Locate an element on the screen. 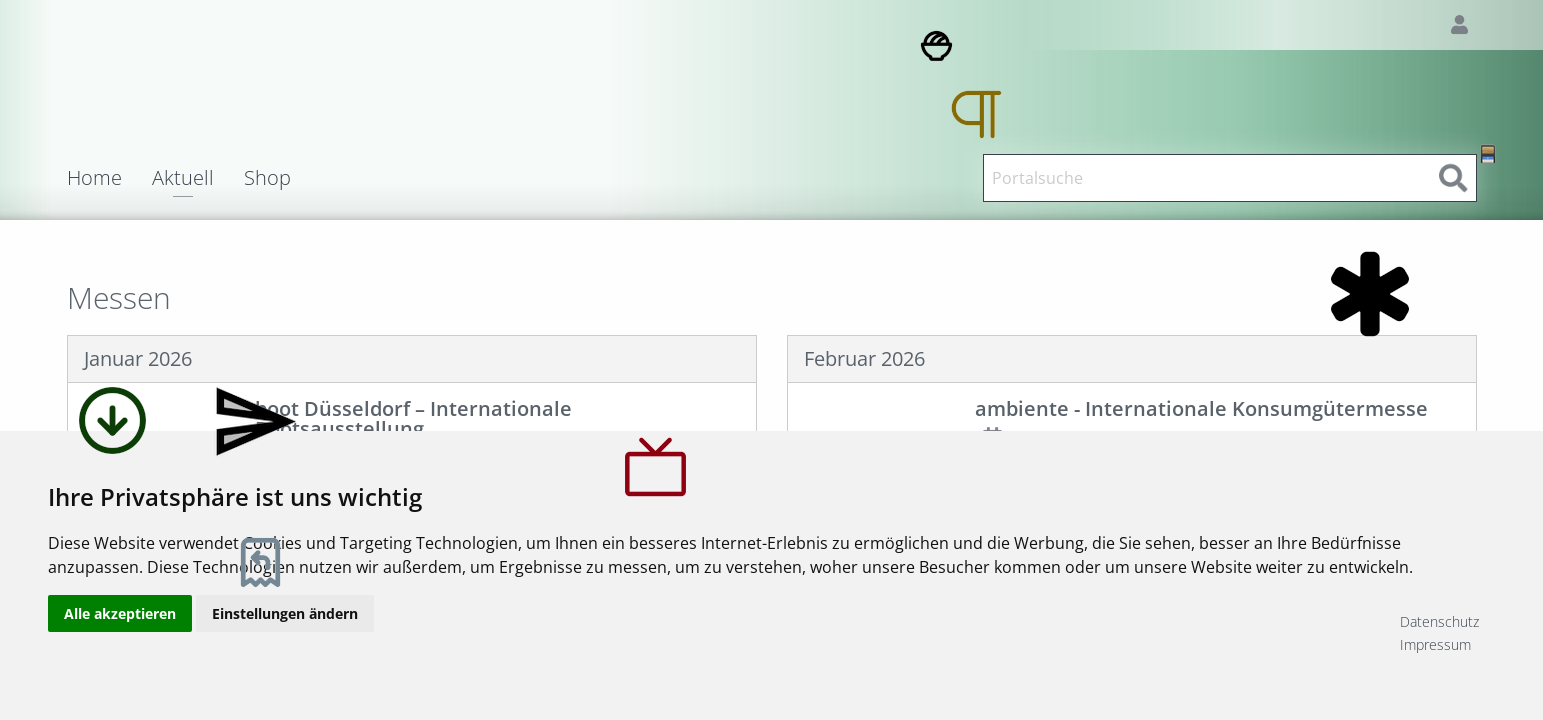 This screenshot has width=1543, height=720. request a refund for a purchase is located at coordinates (260, 562).